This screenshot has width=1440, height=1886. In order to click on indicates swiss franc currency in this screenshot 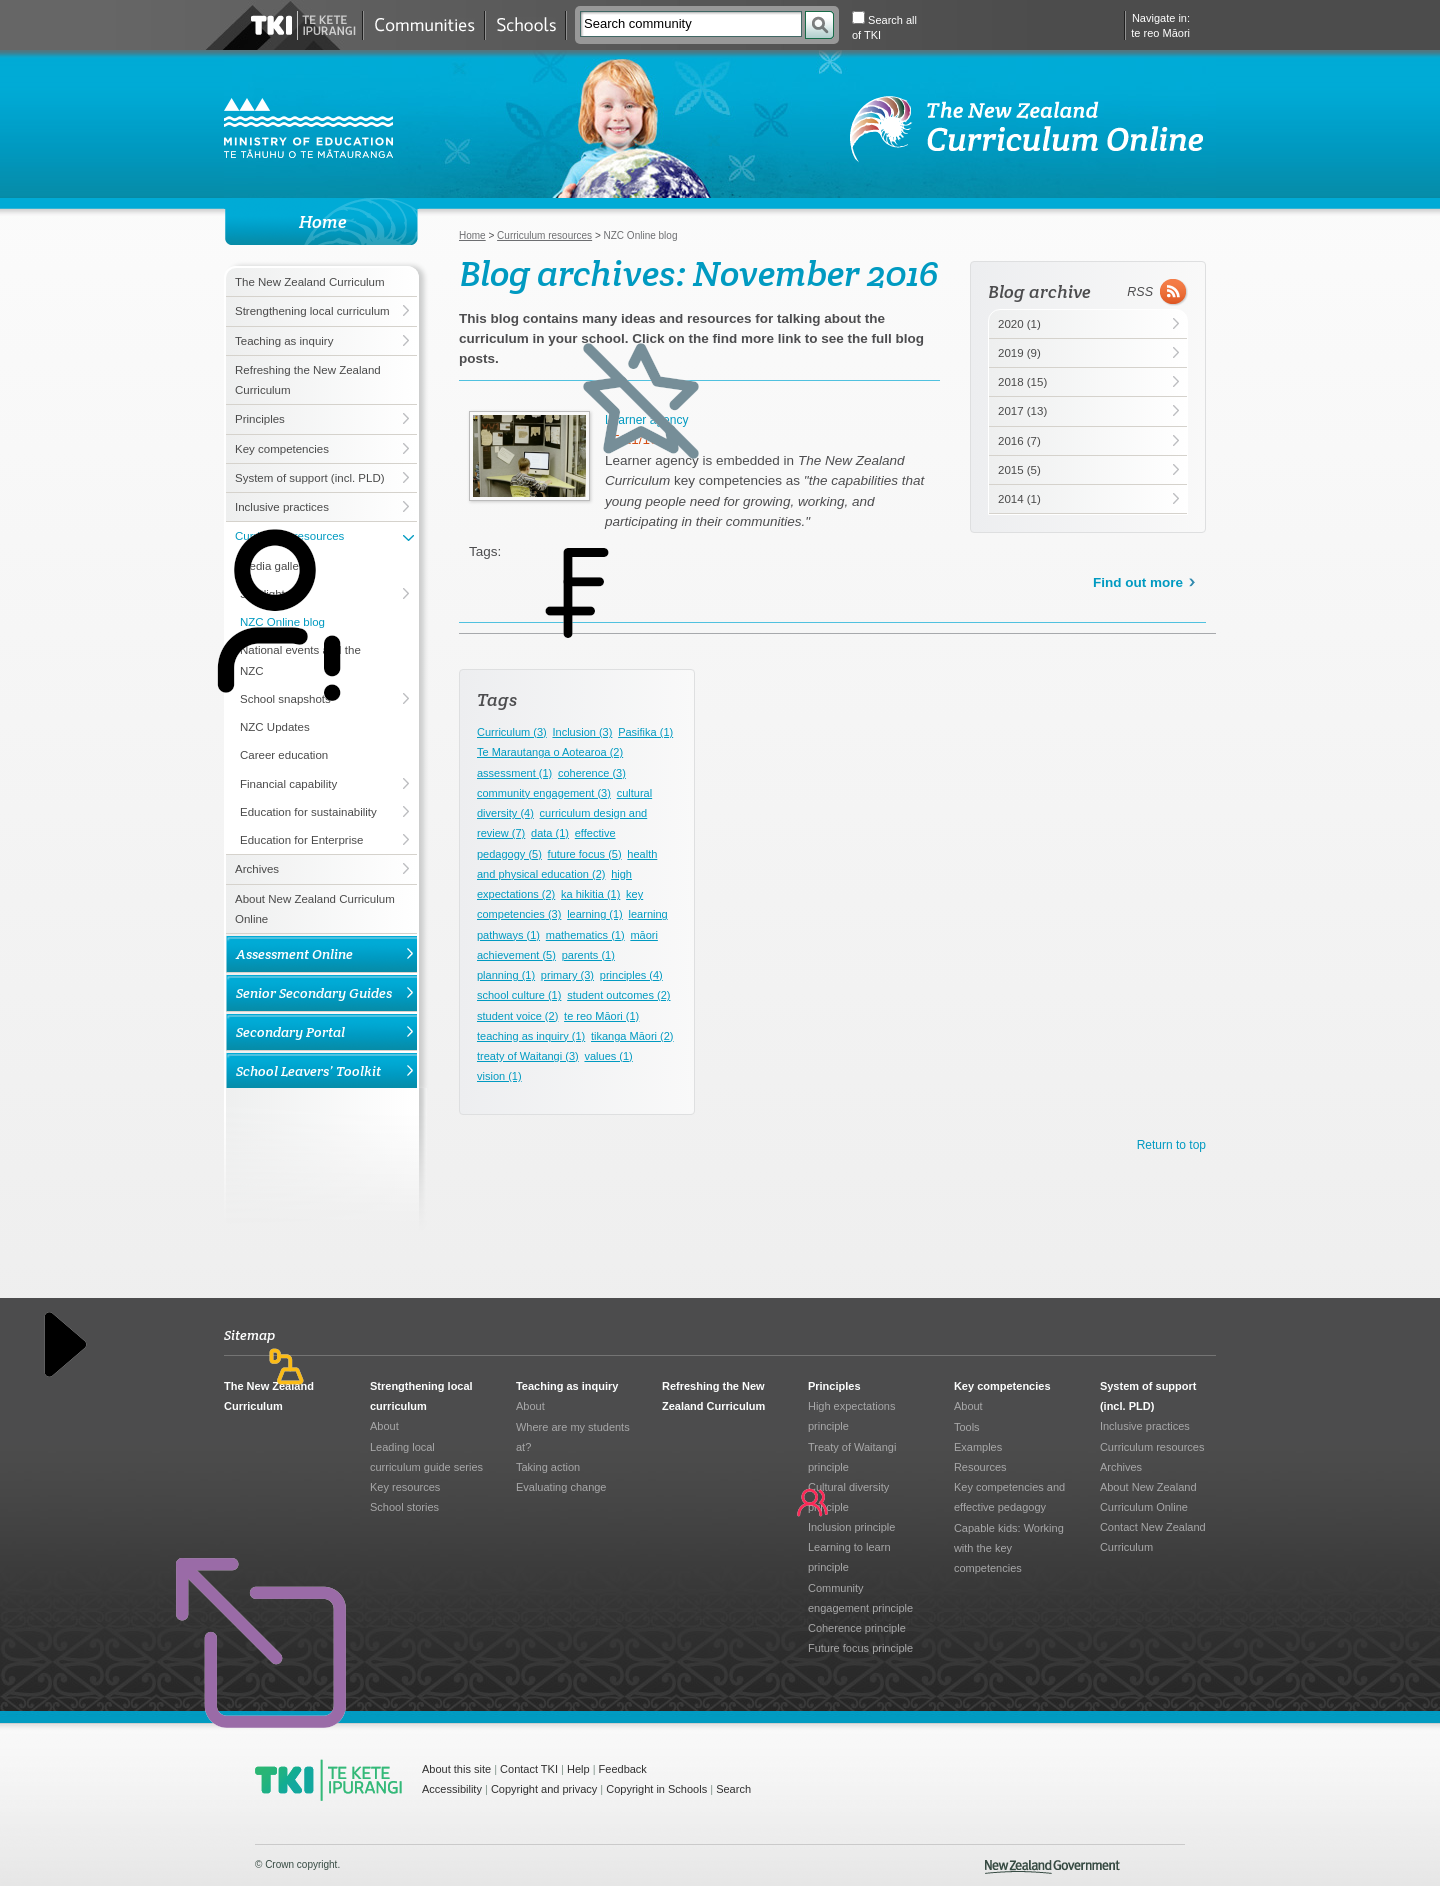, I will do `click(577, 593)`.